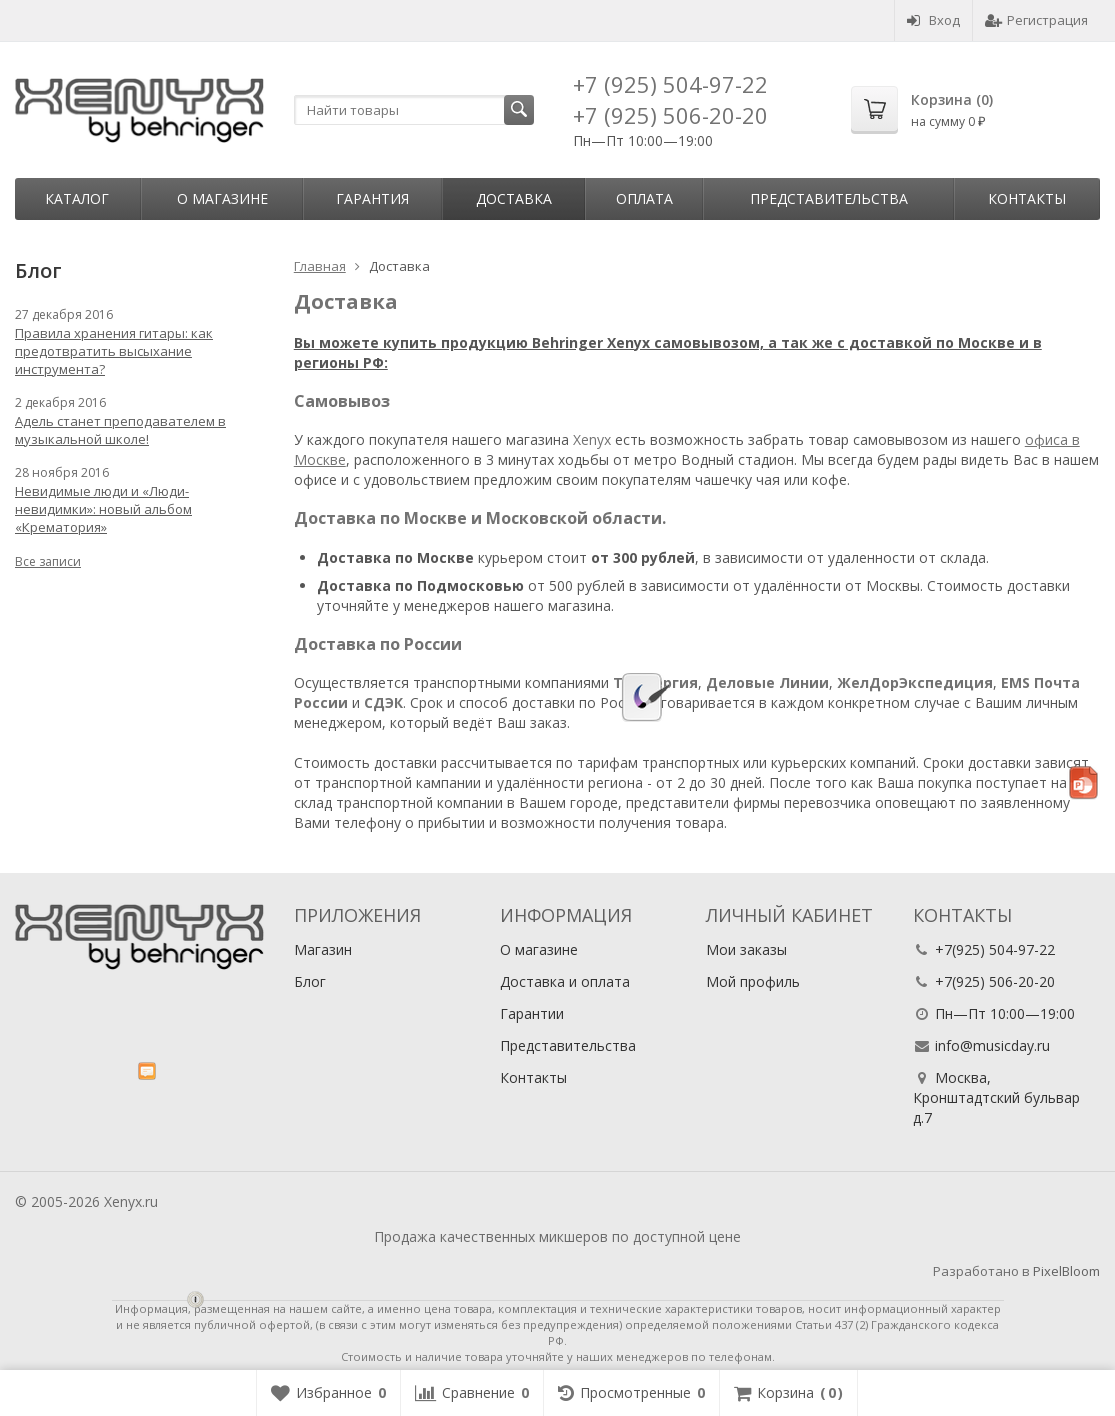 This screenshot has height=1416, width=1115. What do you see at coordinates (147, 1071) in the screenshot?
I see `open the messaging or chat app` at bounding box center [147, 1071].